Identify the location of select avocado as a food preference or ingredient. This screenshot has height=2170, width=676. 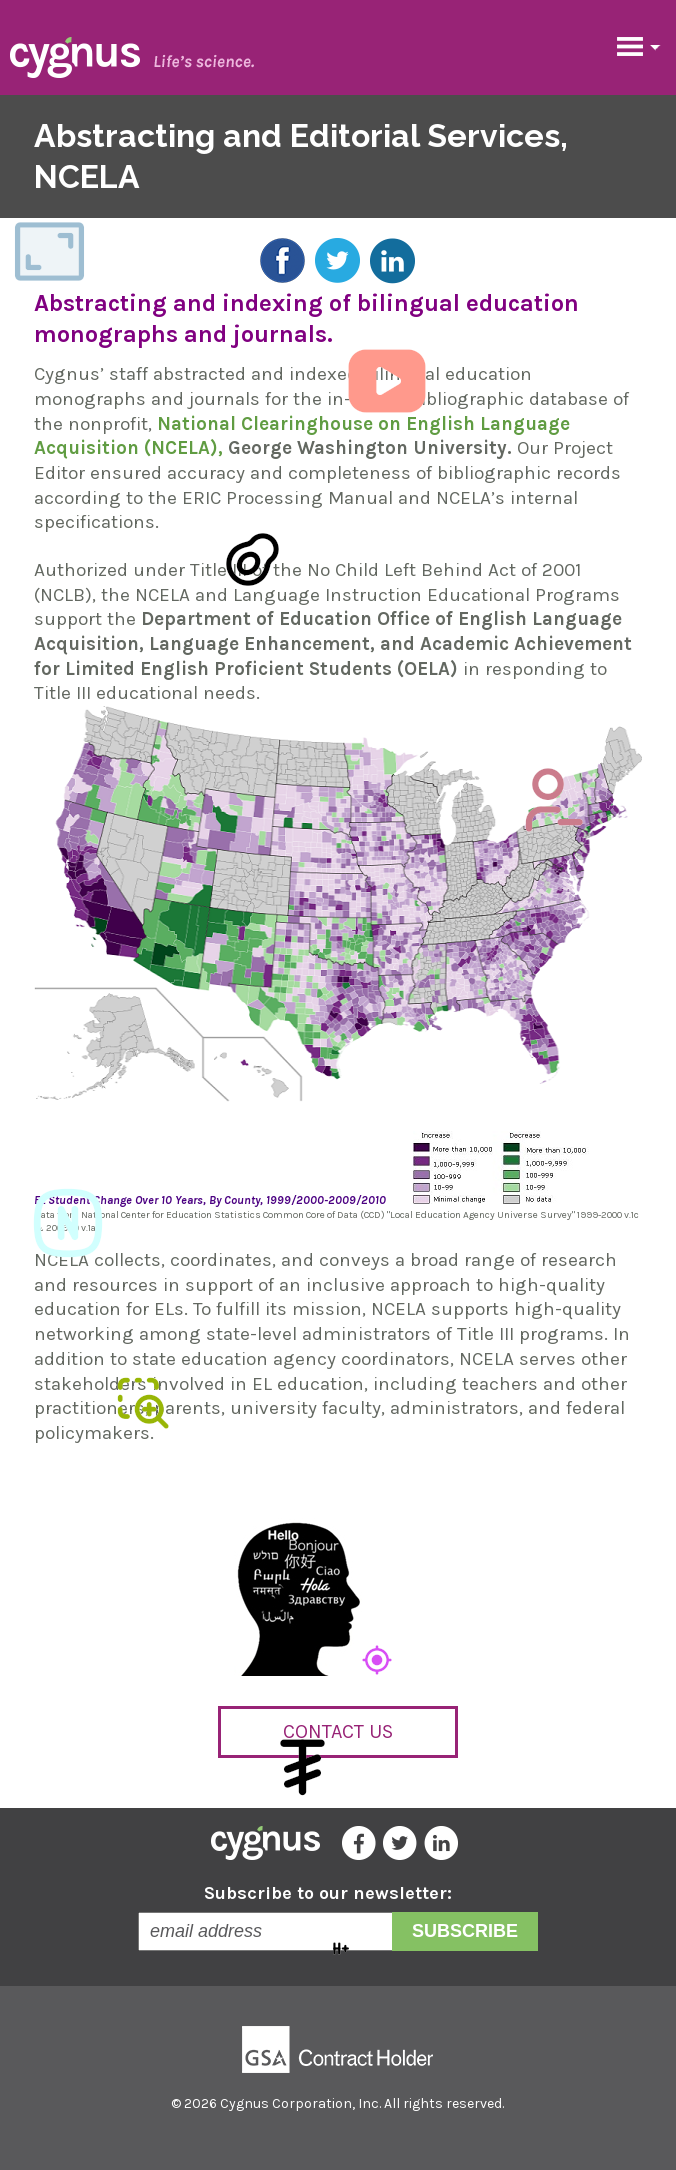
(252, 559).